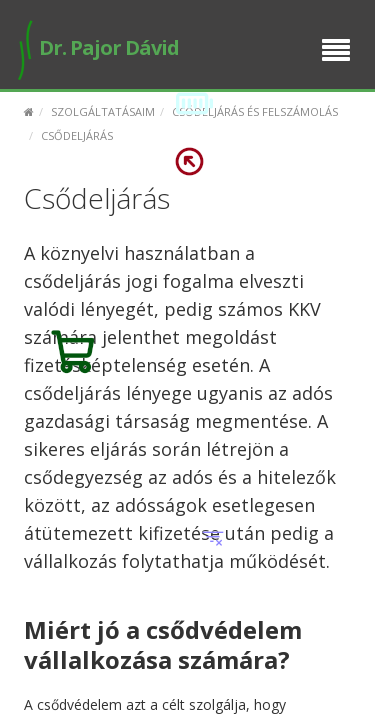 This screenshot has height=720, width=375. I want to click on indicates battery is fully charged, so click(194, 103).